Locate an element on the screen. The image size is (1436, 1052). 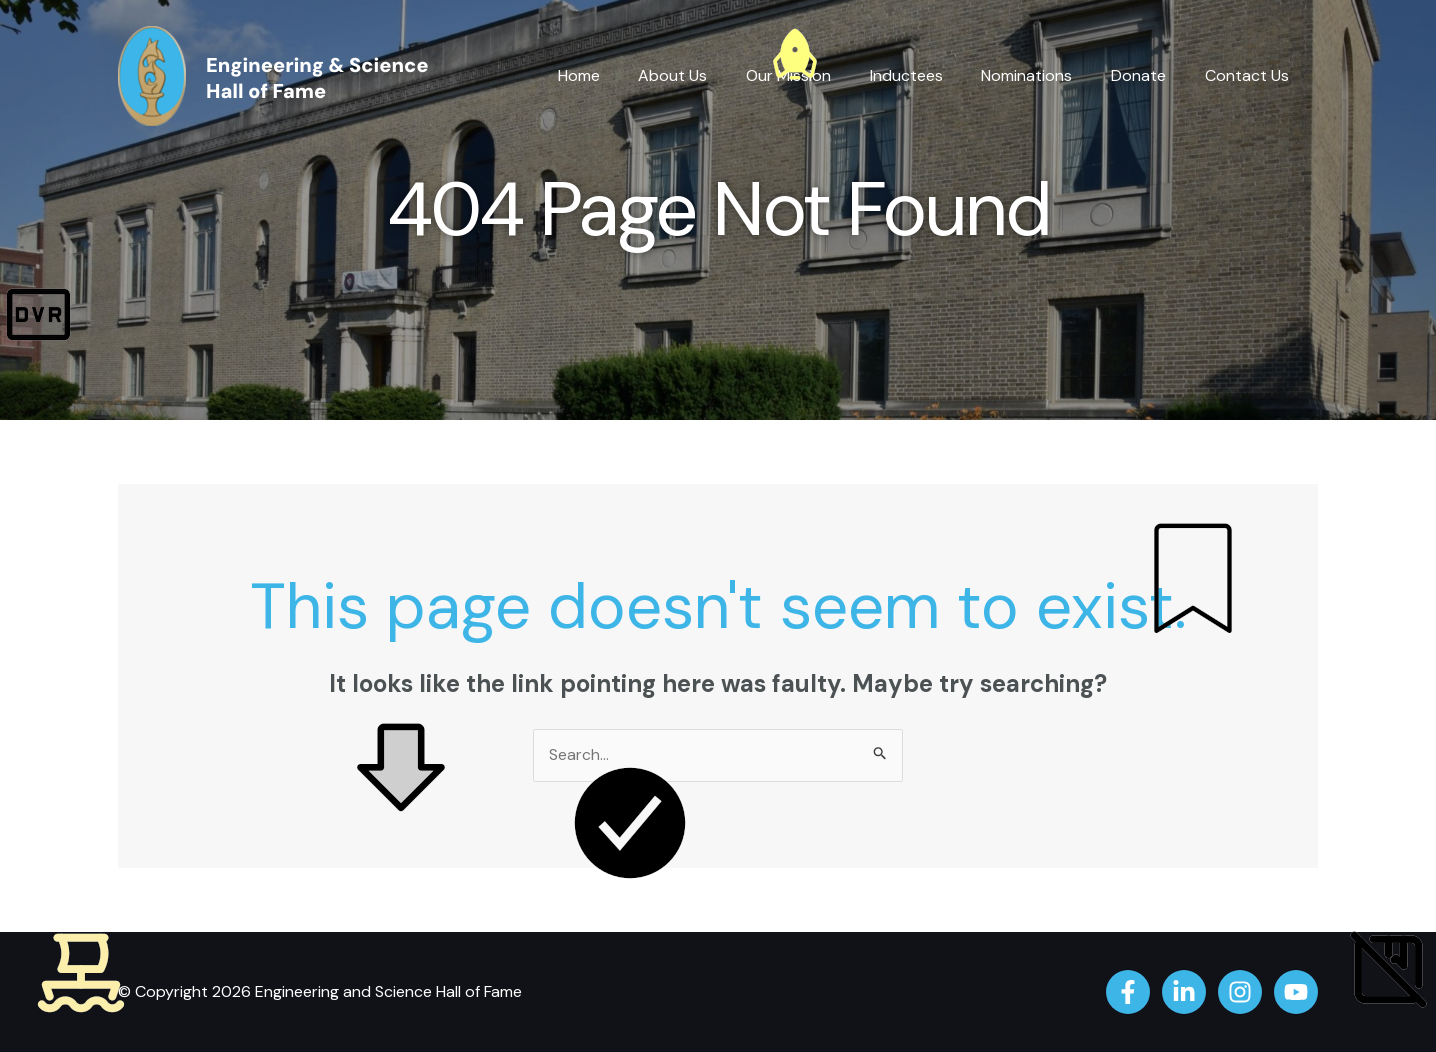
save this item to bookmarks is located at coordinates (1193, 576).